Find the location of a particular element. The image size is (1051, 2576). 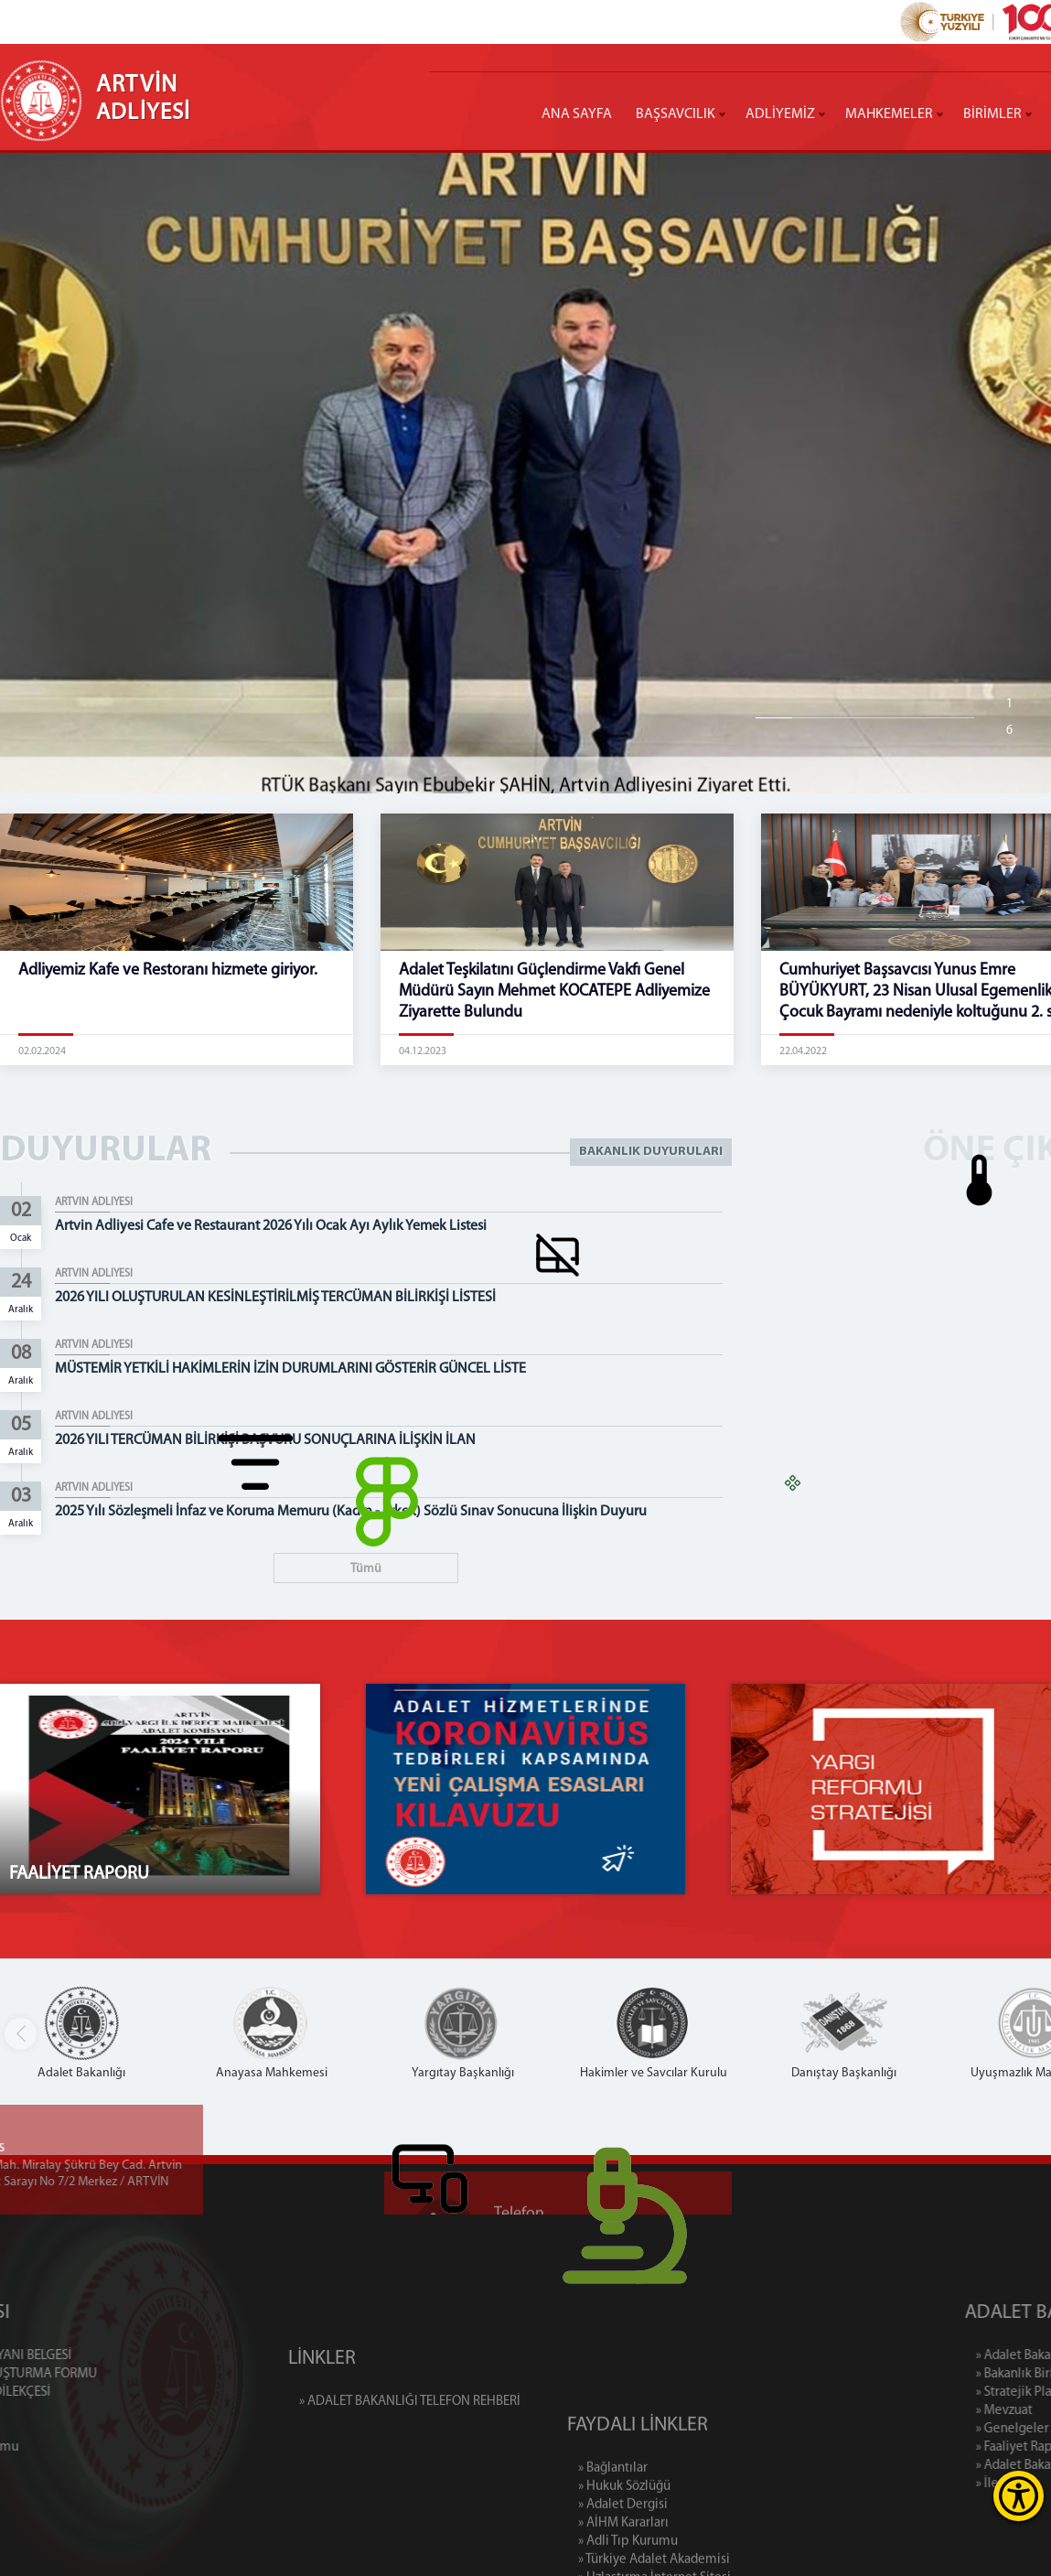

filter or sort list items is located at coordinates (255, 1462).